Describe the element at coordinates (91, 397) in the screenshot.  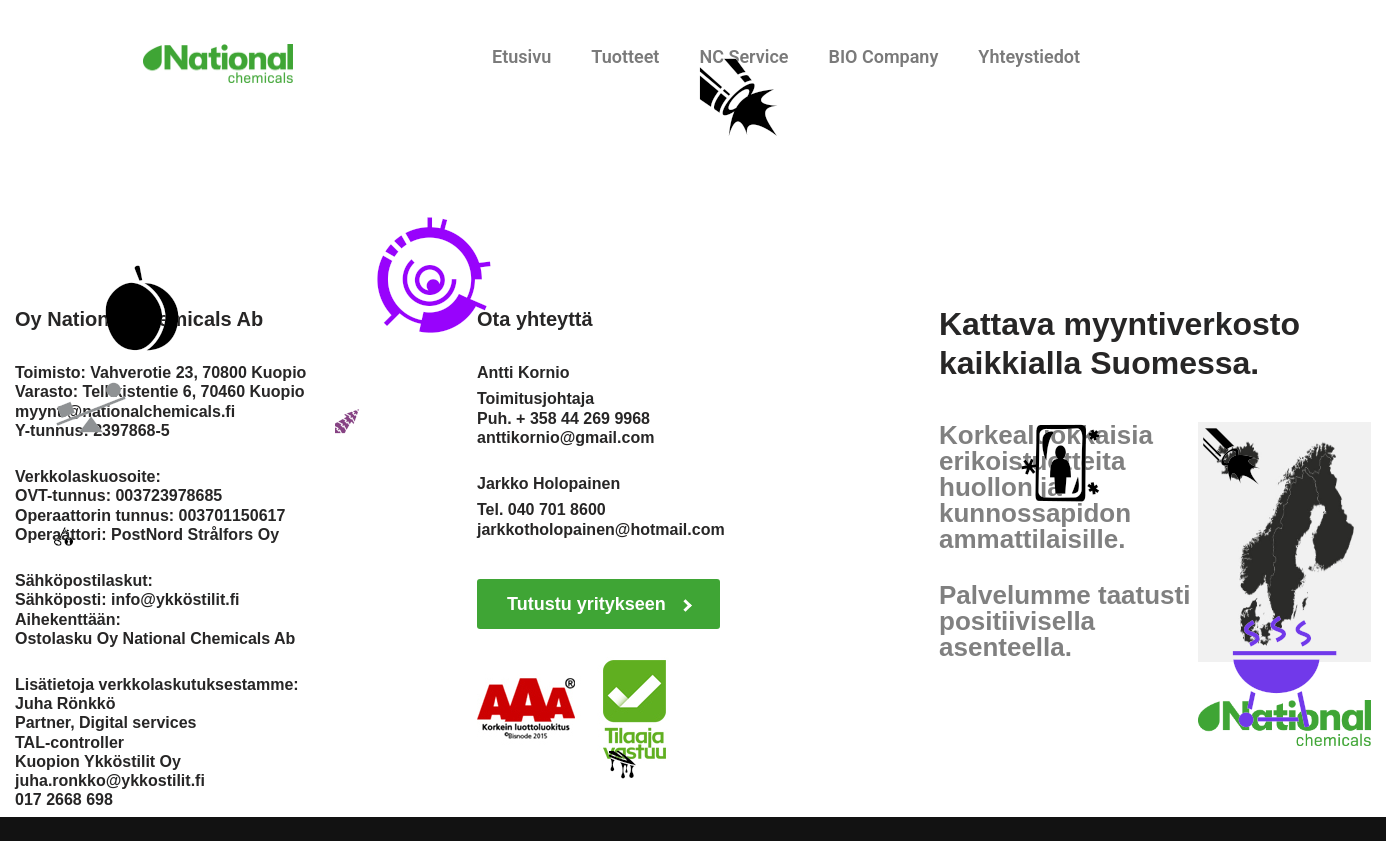
I see `indicates an unbalanced or unequal state` at that location.